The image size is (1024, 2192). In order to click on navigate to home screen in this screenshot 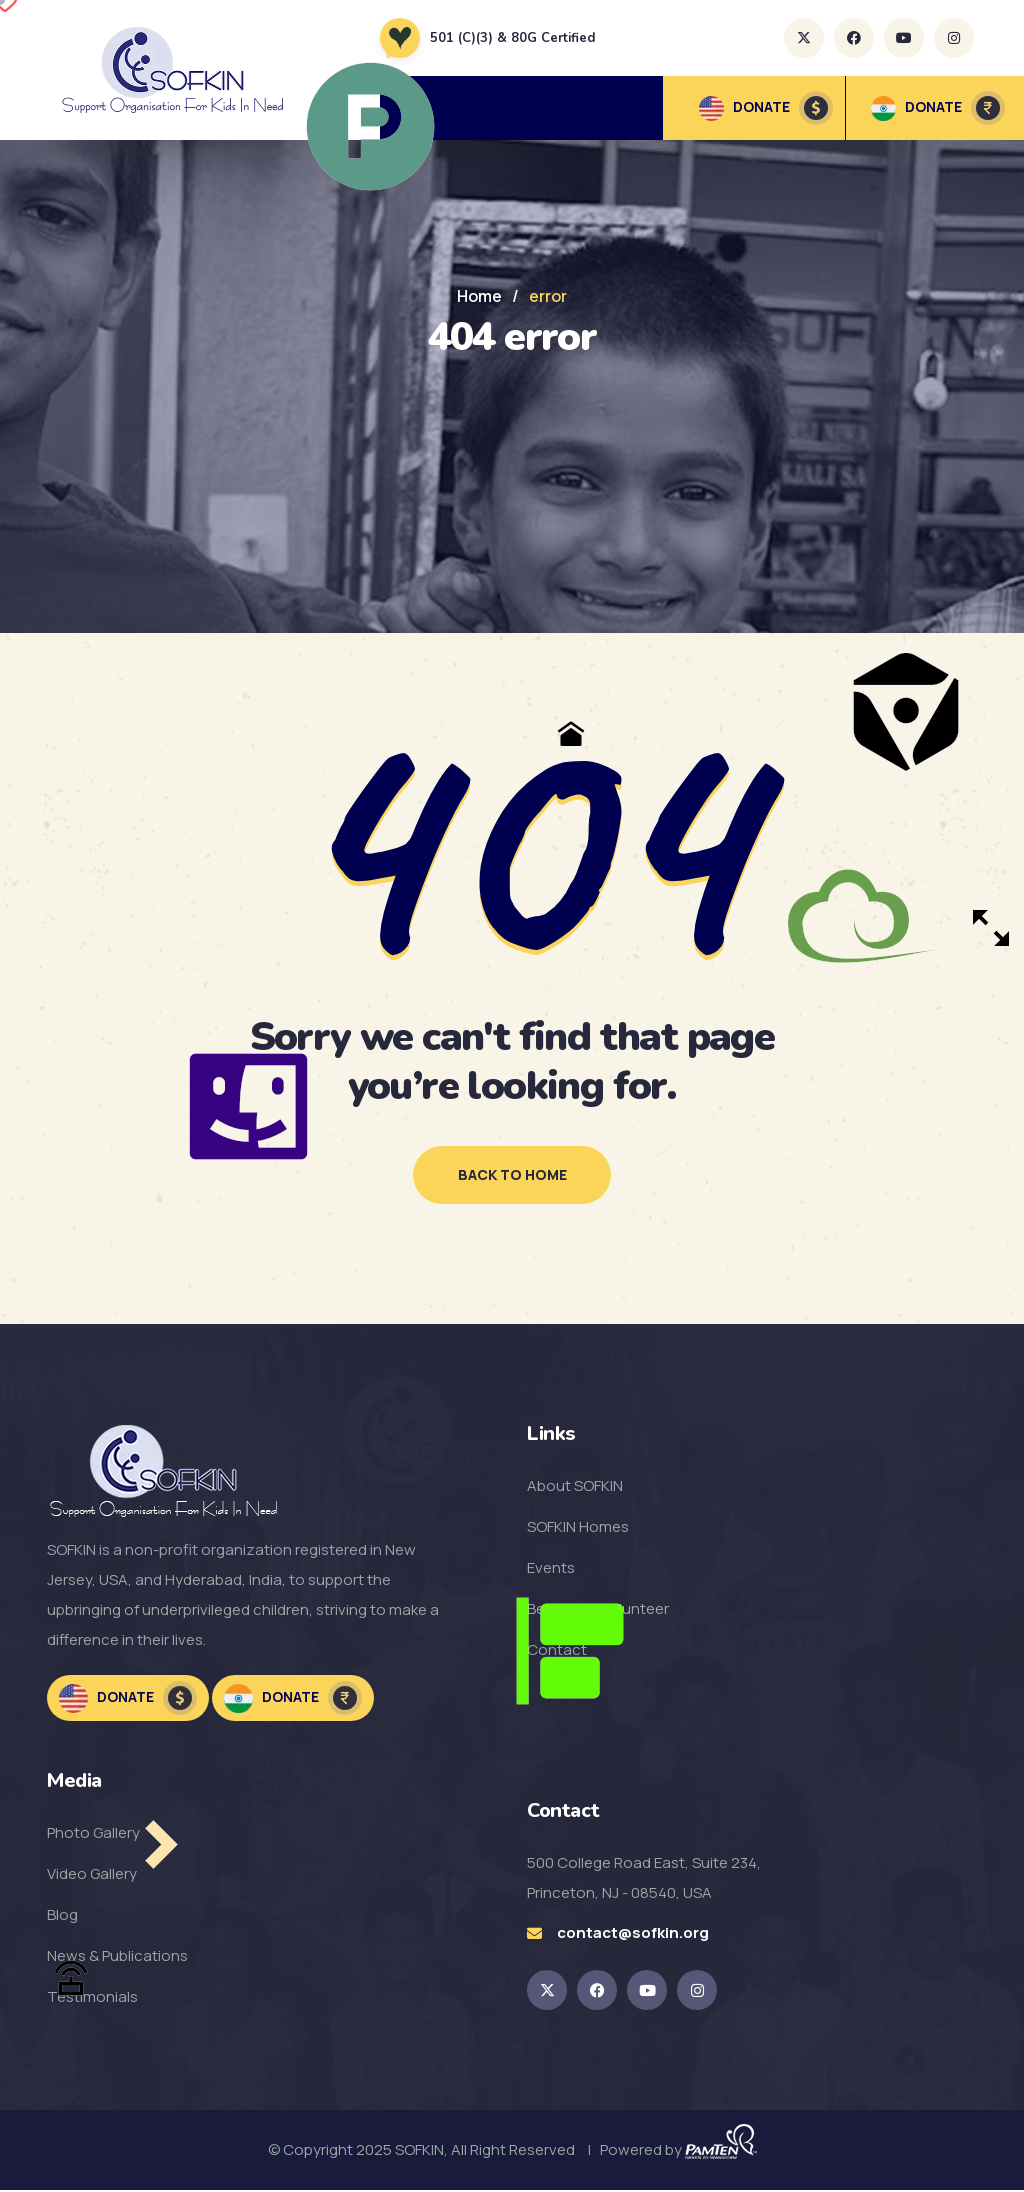, I will do `click(571, 734)`.